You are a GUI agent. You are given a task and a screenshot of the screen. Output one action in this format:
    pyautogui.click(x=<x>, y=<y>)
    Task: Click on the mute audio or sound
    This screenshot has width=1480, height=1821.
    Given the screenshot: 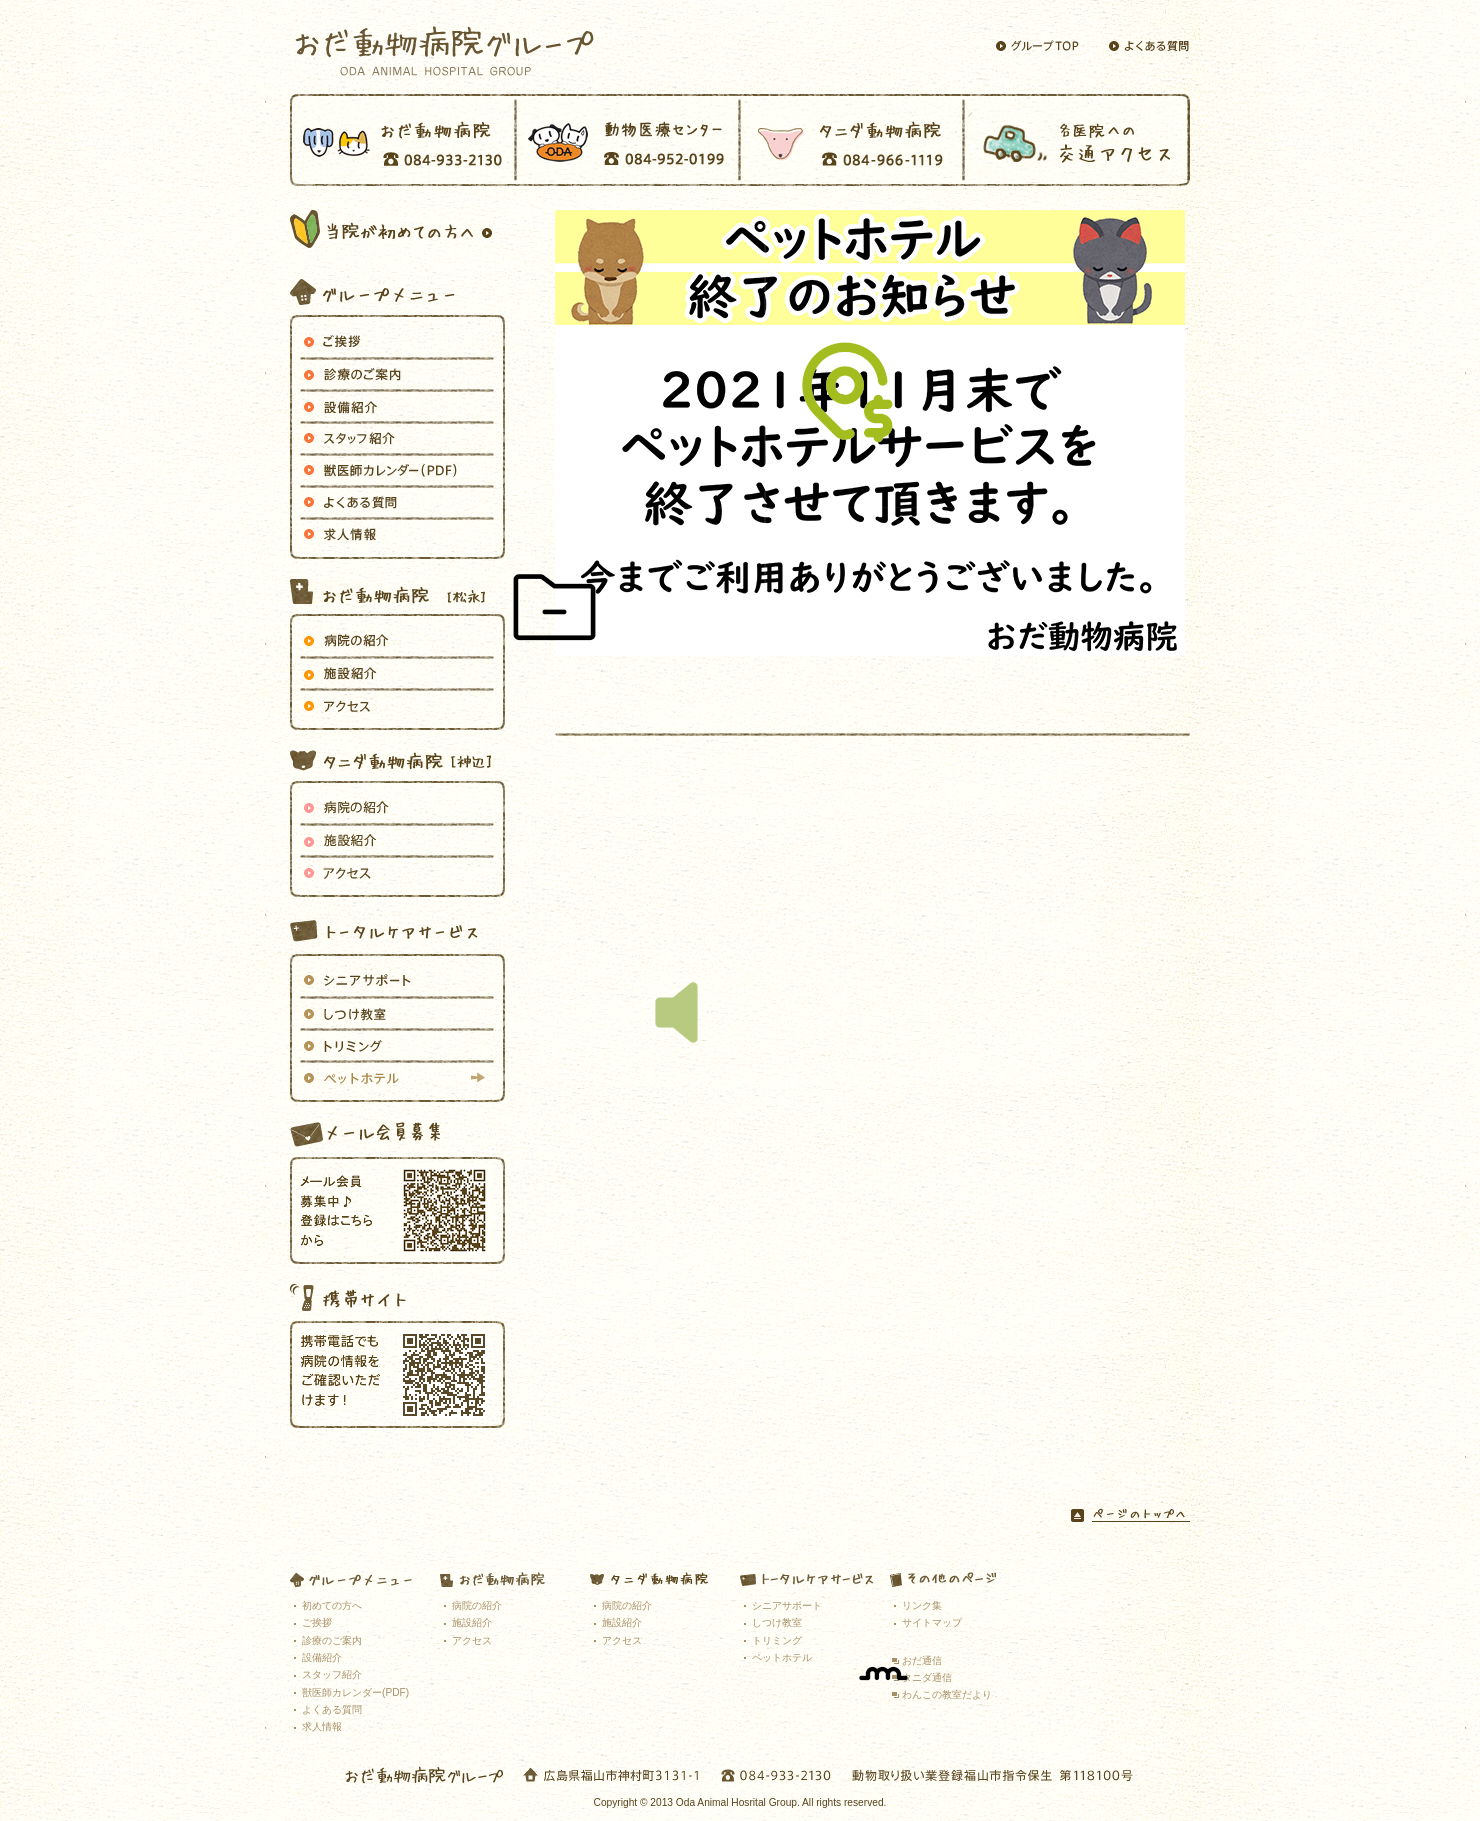 What is the action you would take?
    pyautogui.click(x=676, y=1012)
    